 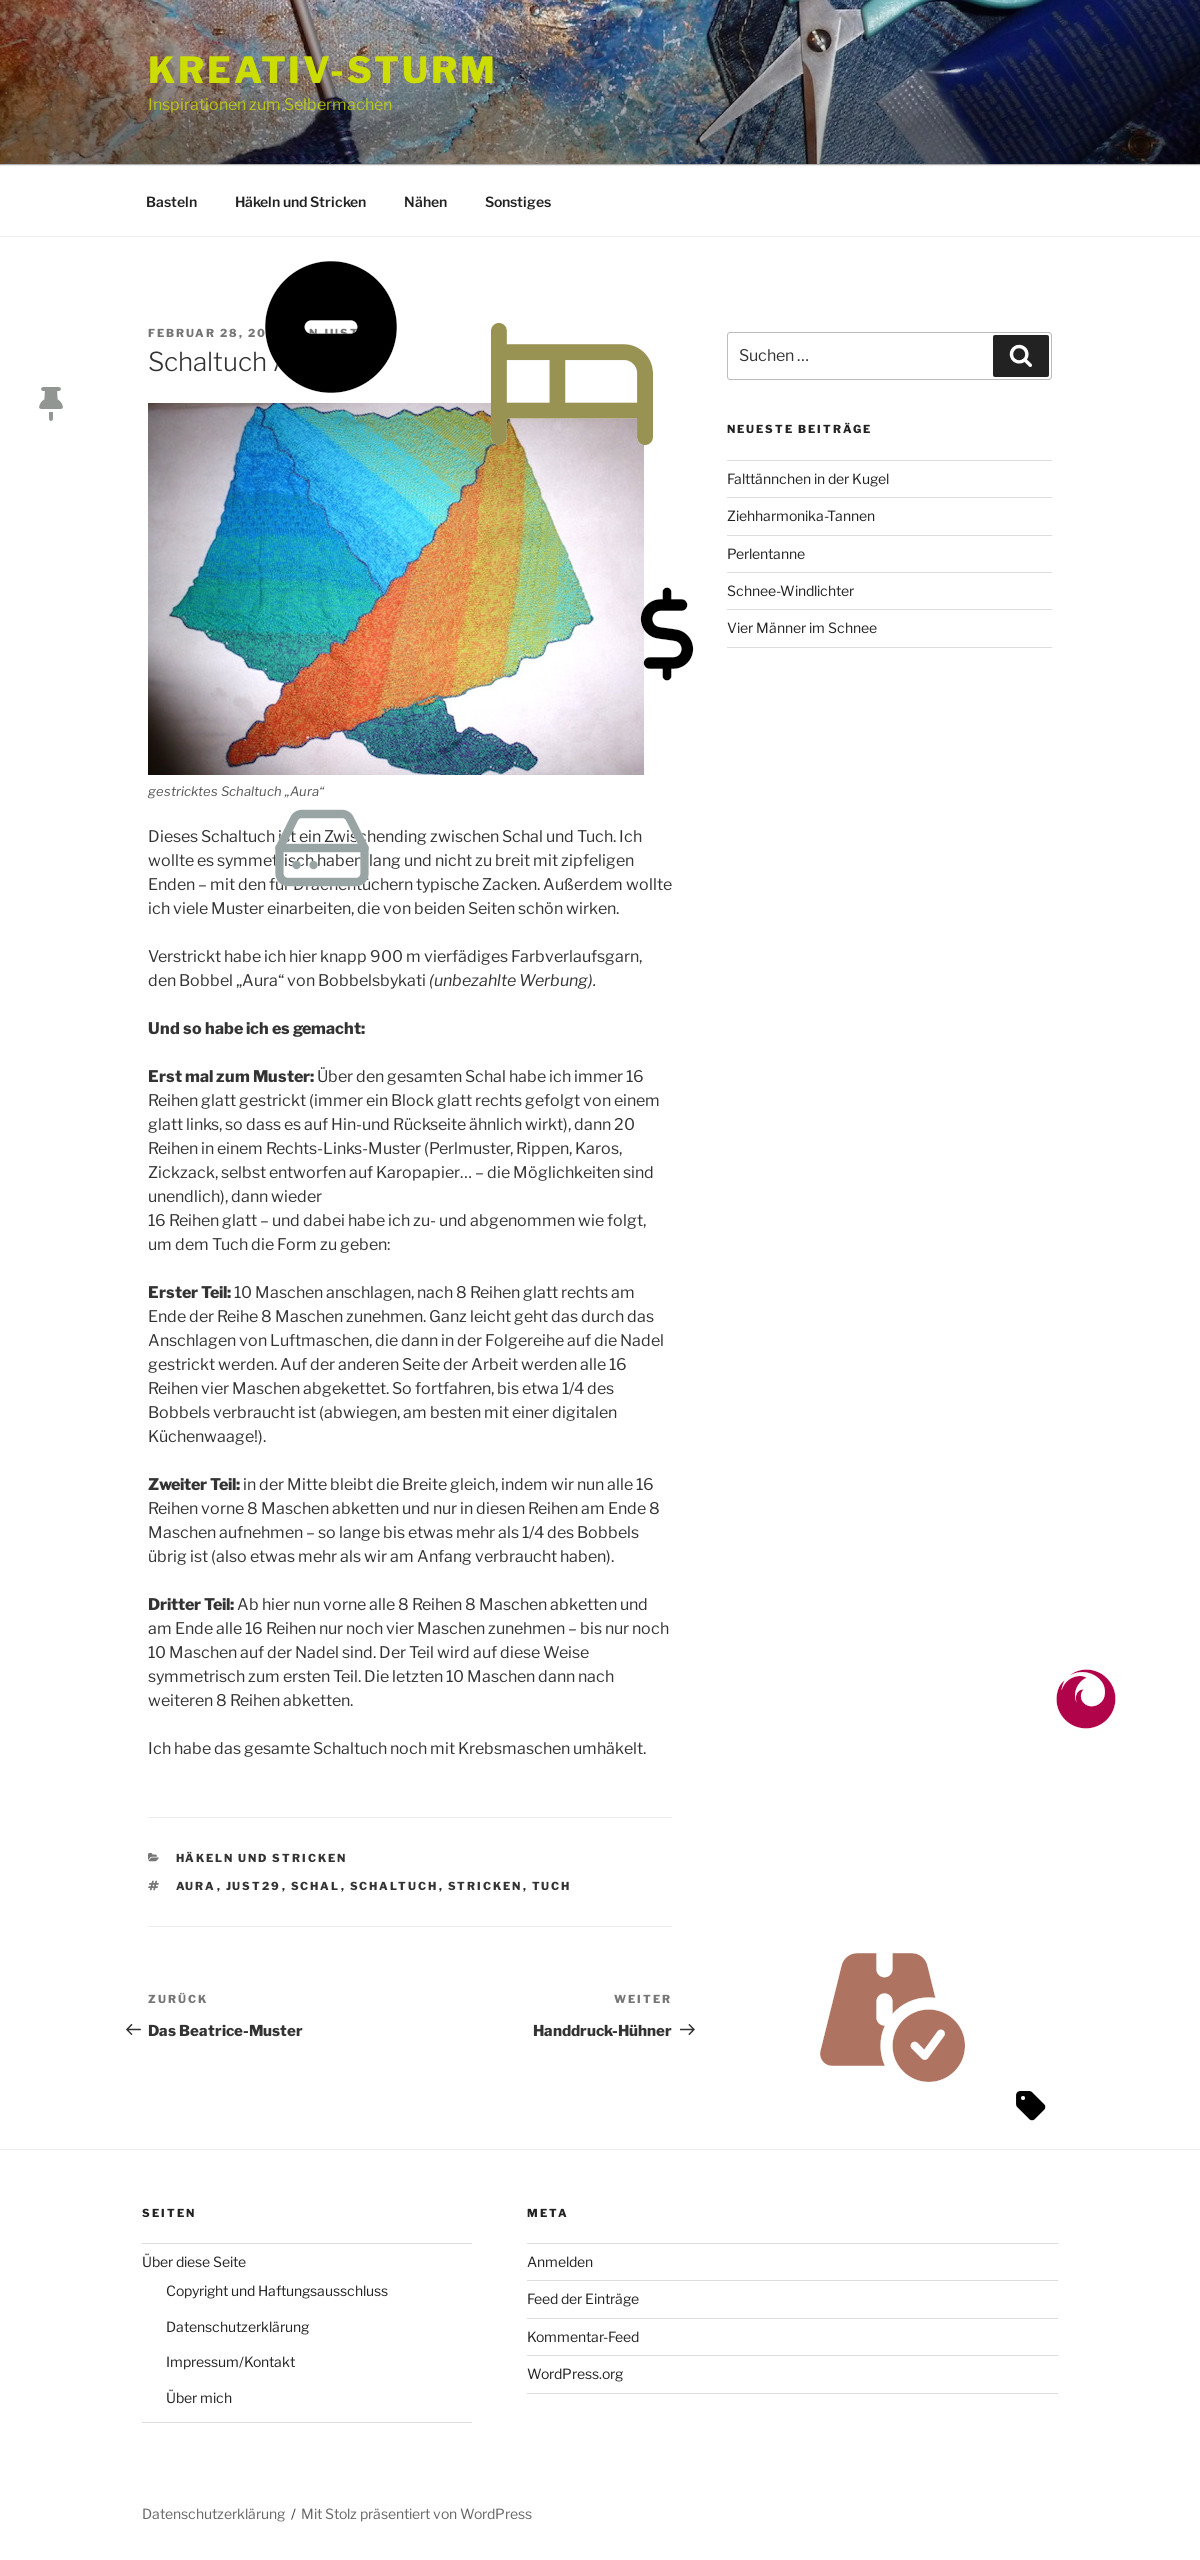 What do you see at coordinates (1030, 2105) in the screenshot?
I see `add a tag or label to an item` at bounding box center [1030, 2105].